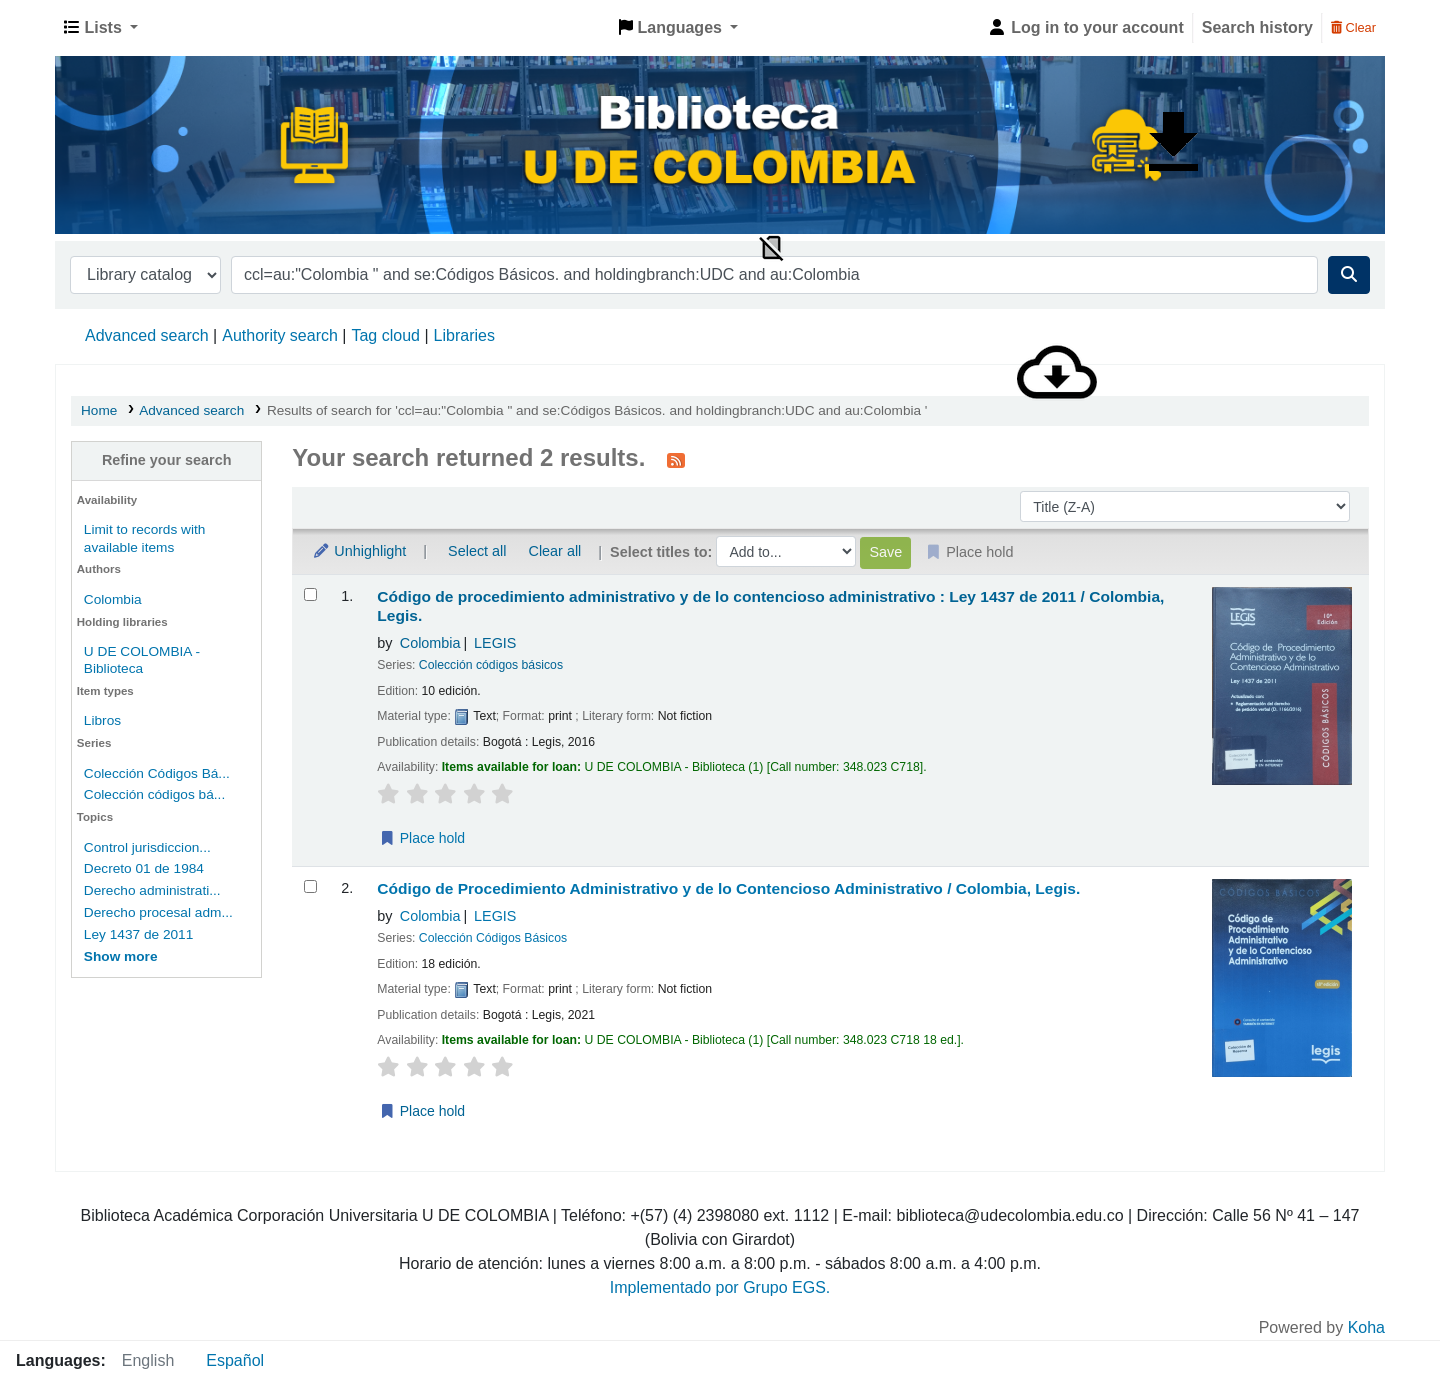 Image resolution: width=1440 pixels, height=1385 pixels. I want to click on no sim card detected, so click(771, 247).